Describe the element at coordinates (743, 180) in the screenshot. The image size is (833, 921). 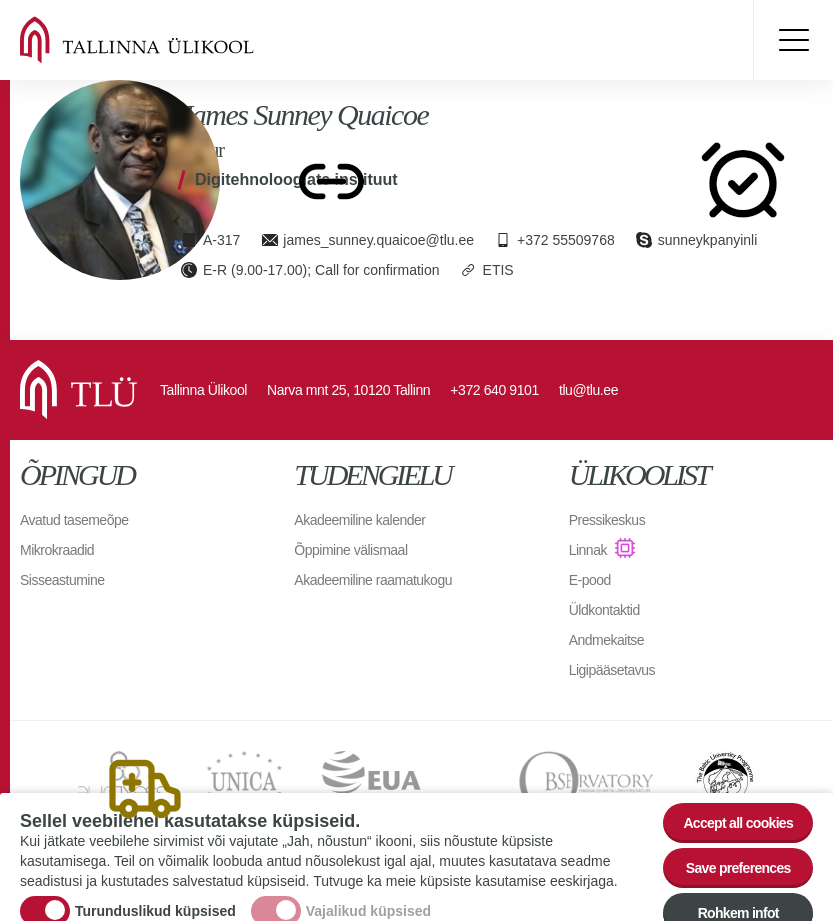
I see `alarm set successfully` at that location.